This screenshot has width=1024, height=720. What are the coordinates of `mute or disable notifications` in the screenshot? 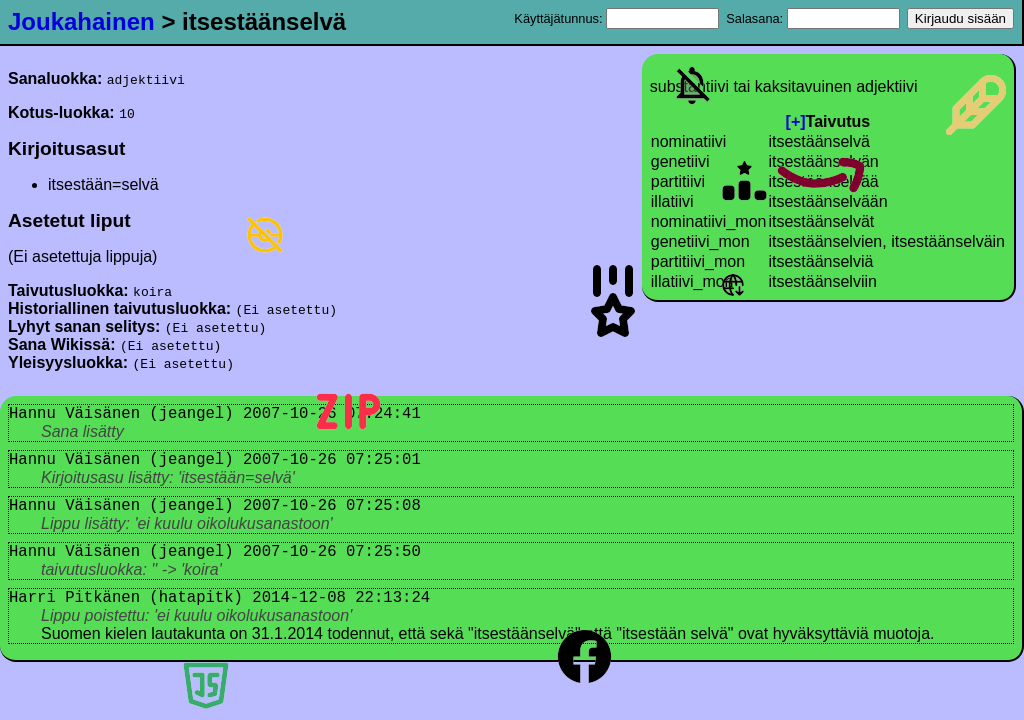 It's located at (692, 85).